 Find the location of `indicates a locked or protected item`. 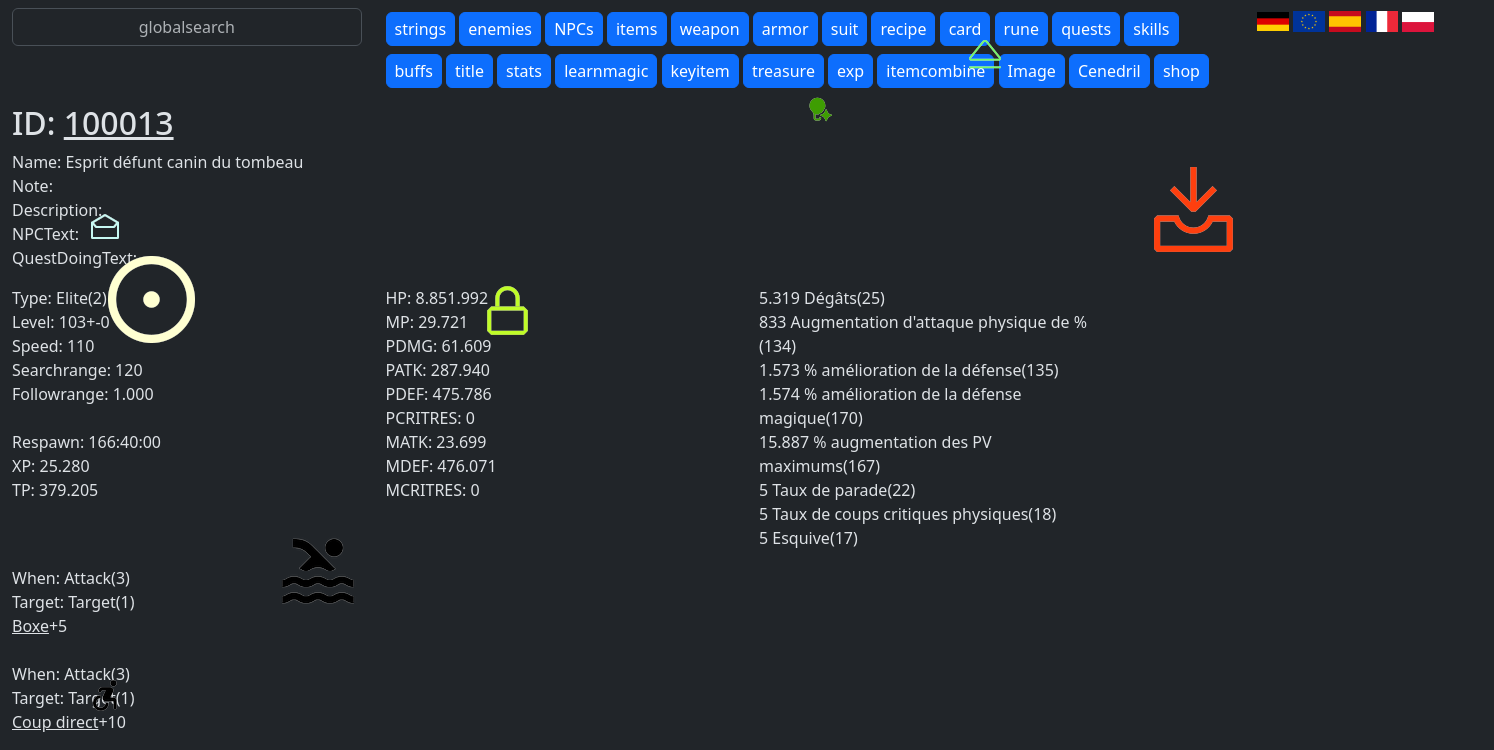

indicates a locked or protected item is located at coordinates (507, 310).